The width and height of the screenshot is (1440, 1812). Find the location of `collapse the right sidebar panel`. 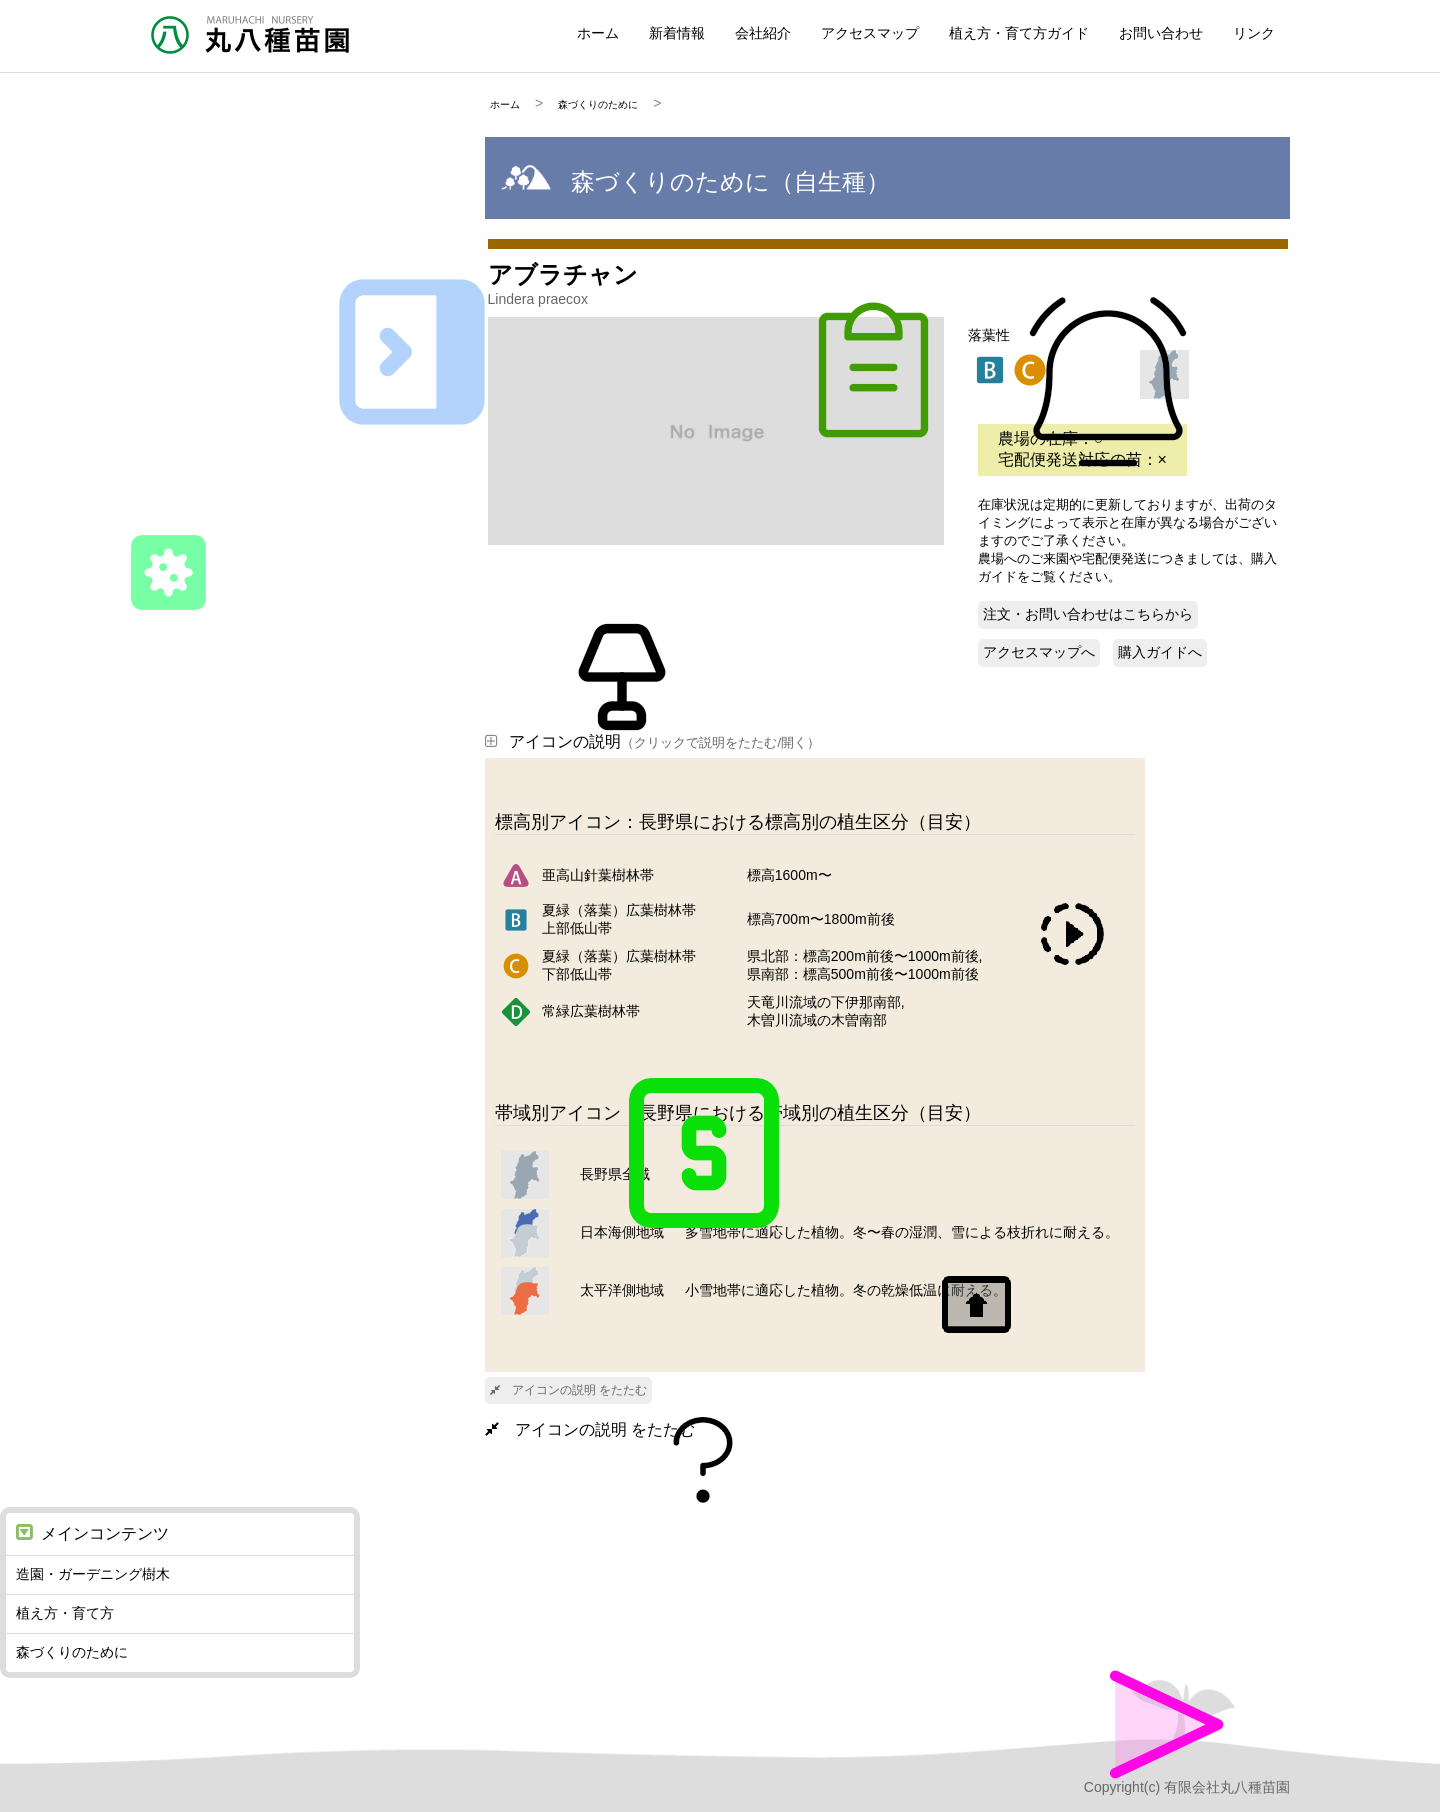

collapse the right sidebar panel is located at coordinates (412, 352).